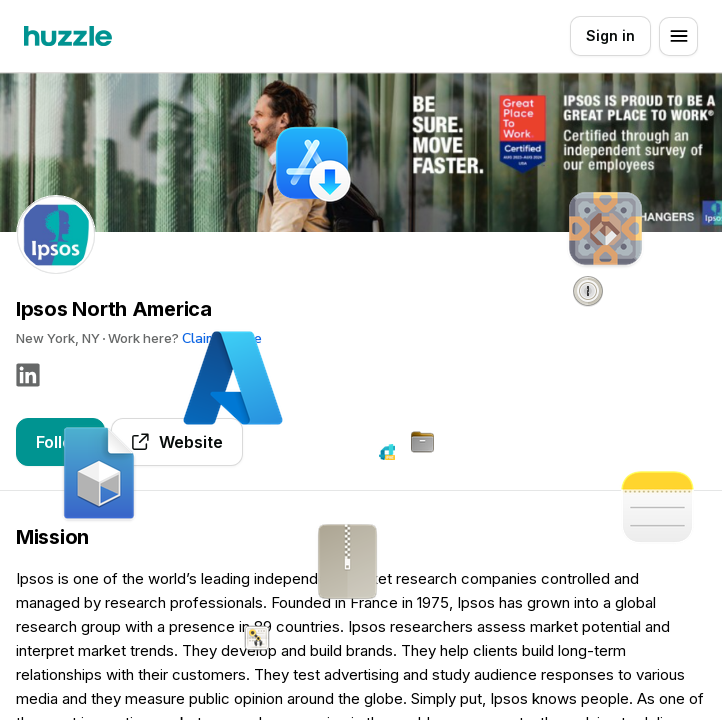  I want to click on open engrampa archive manager, so click(347, 561).